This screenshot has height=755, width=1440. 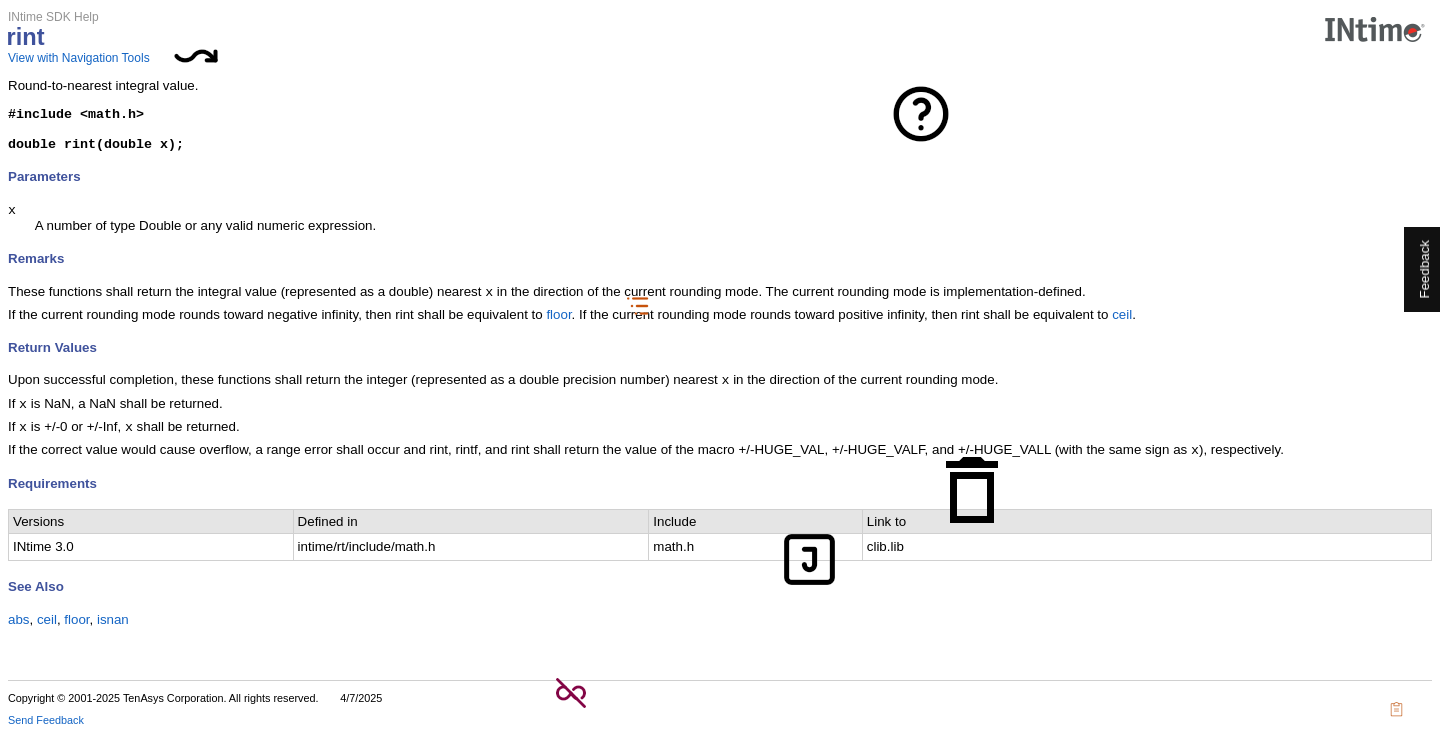 What do you see at coordinates (571, 693) in the screenshot?
I see `disable infinite scroll or loop mode` at bounding box center [571, 693].